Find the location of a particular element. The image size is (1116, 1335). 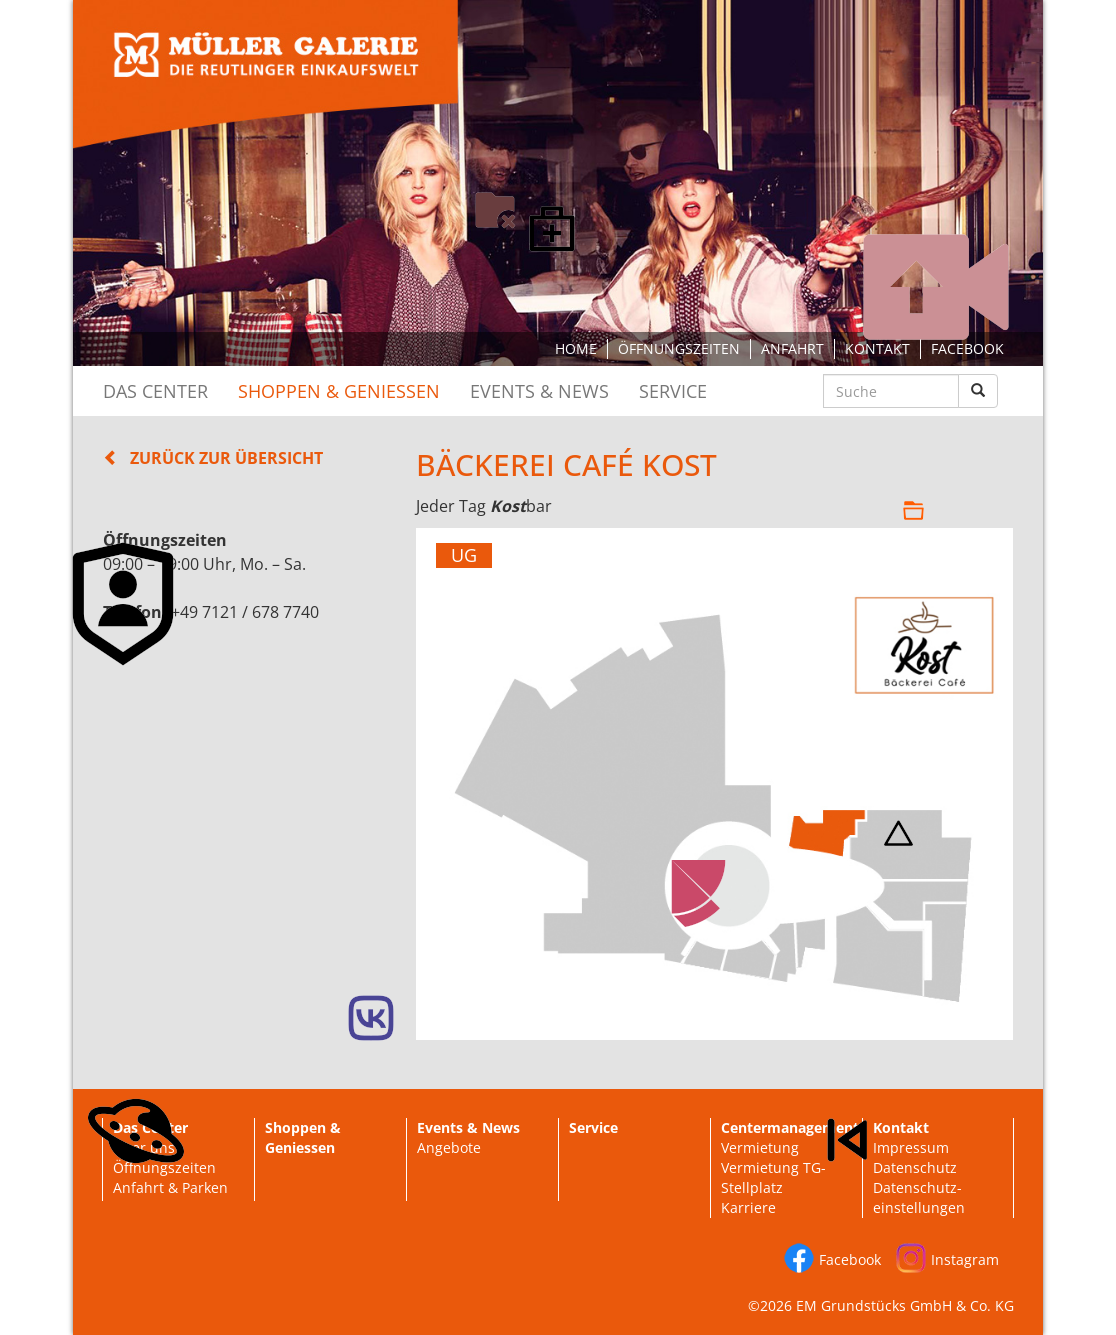

open hoppscotch api testing tool is located at coordinates (136, 1131).